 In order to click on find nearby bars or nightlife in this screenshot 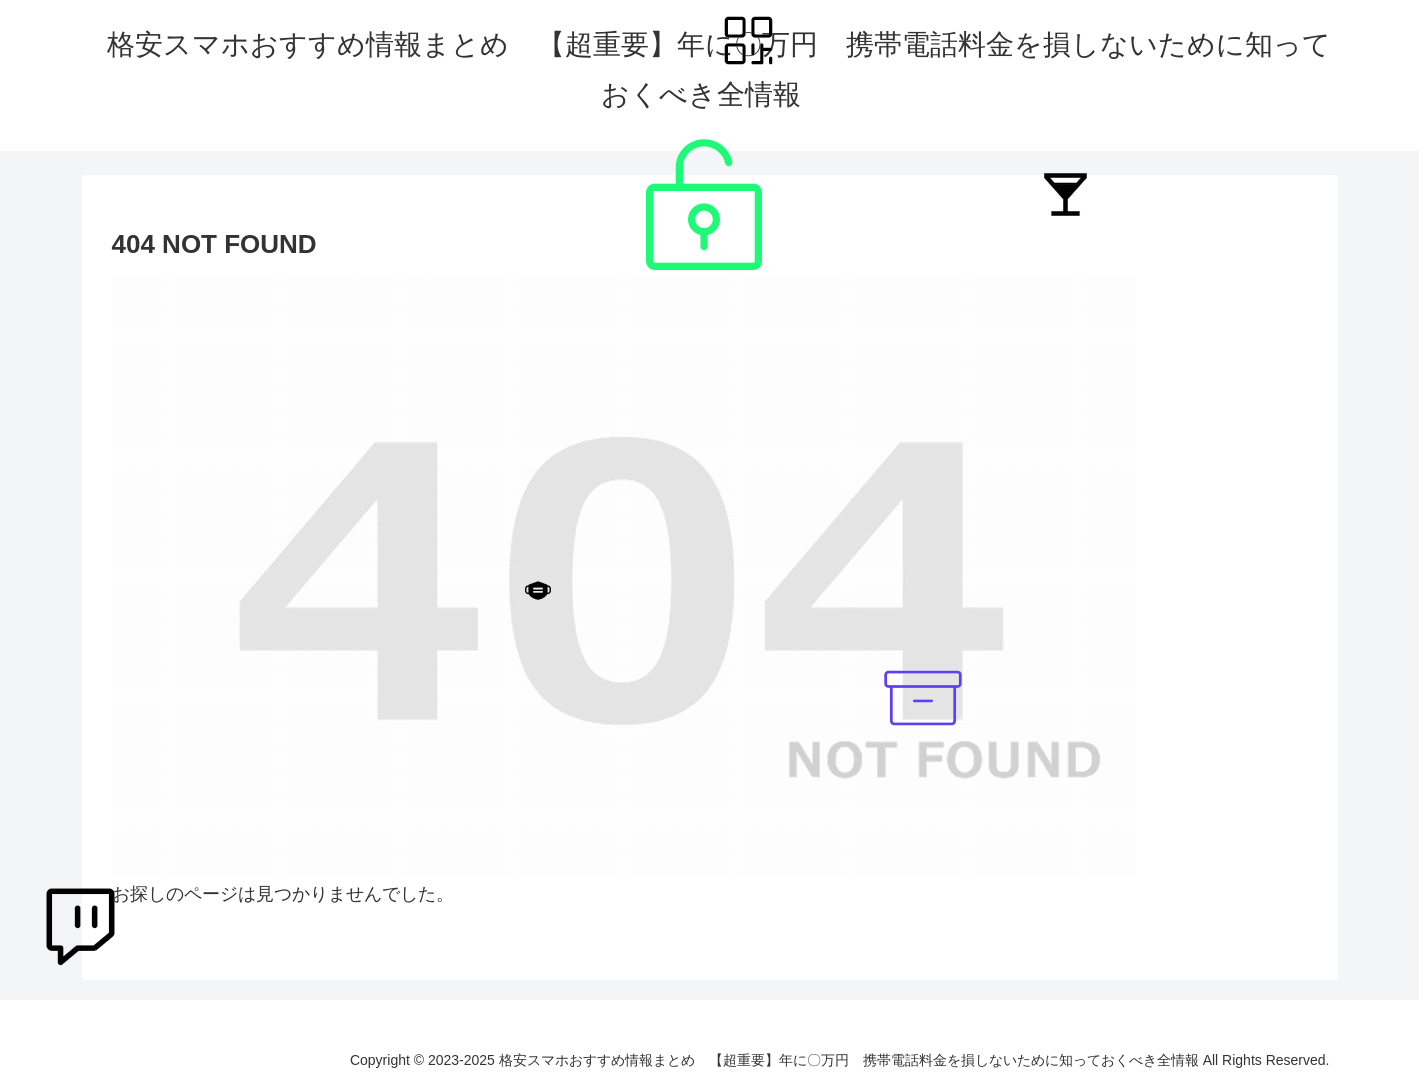, I will do `click(1065, 194)`.